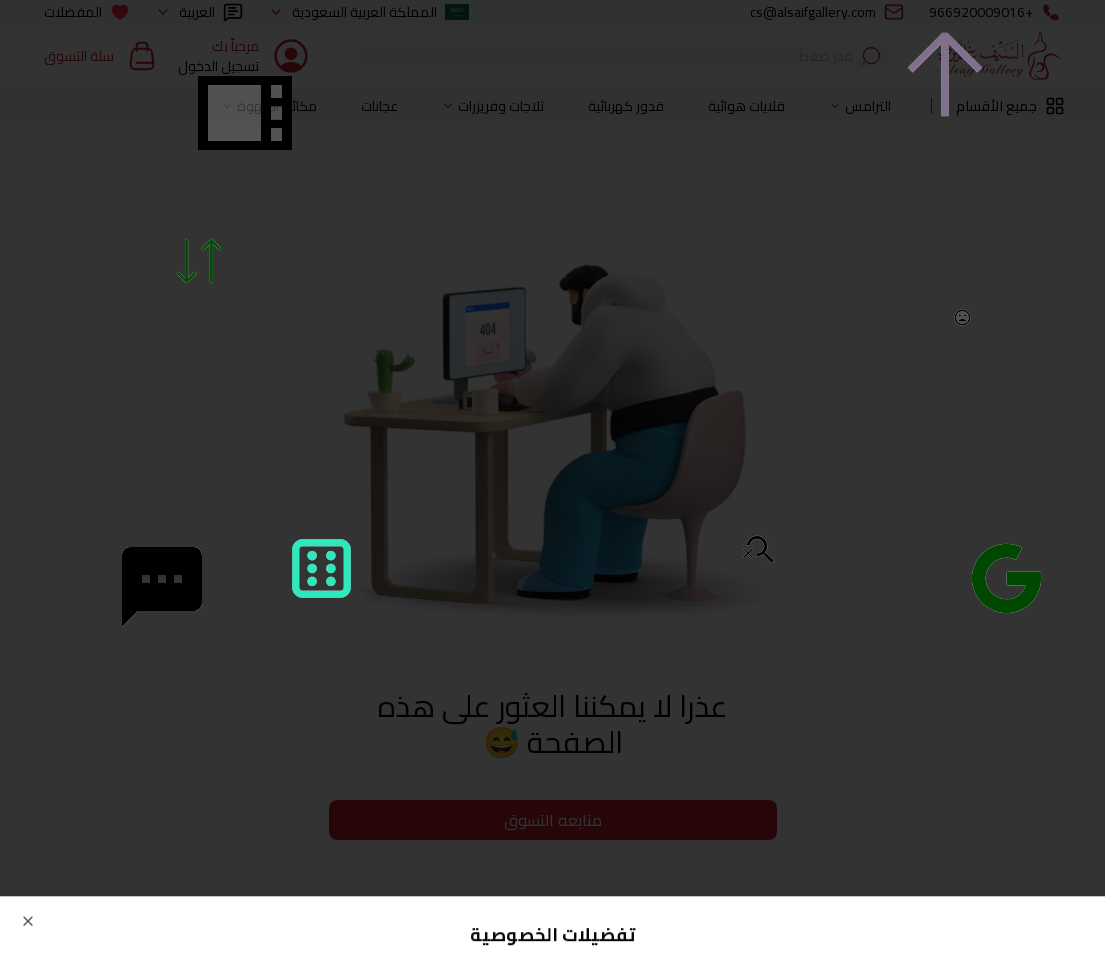 Image resolution: width=1105 pixels, height=970 pixels. What do you see at coordinates (1006, 578) in the screenshot?
I see `sign in with Google` at bounding box center [1006, 578].